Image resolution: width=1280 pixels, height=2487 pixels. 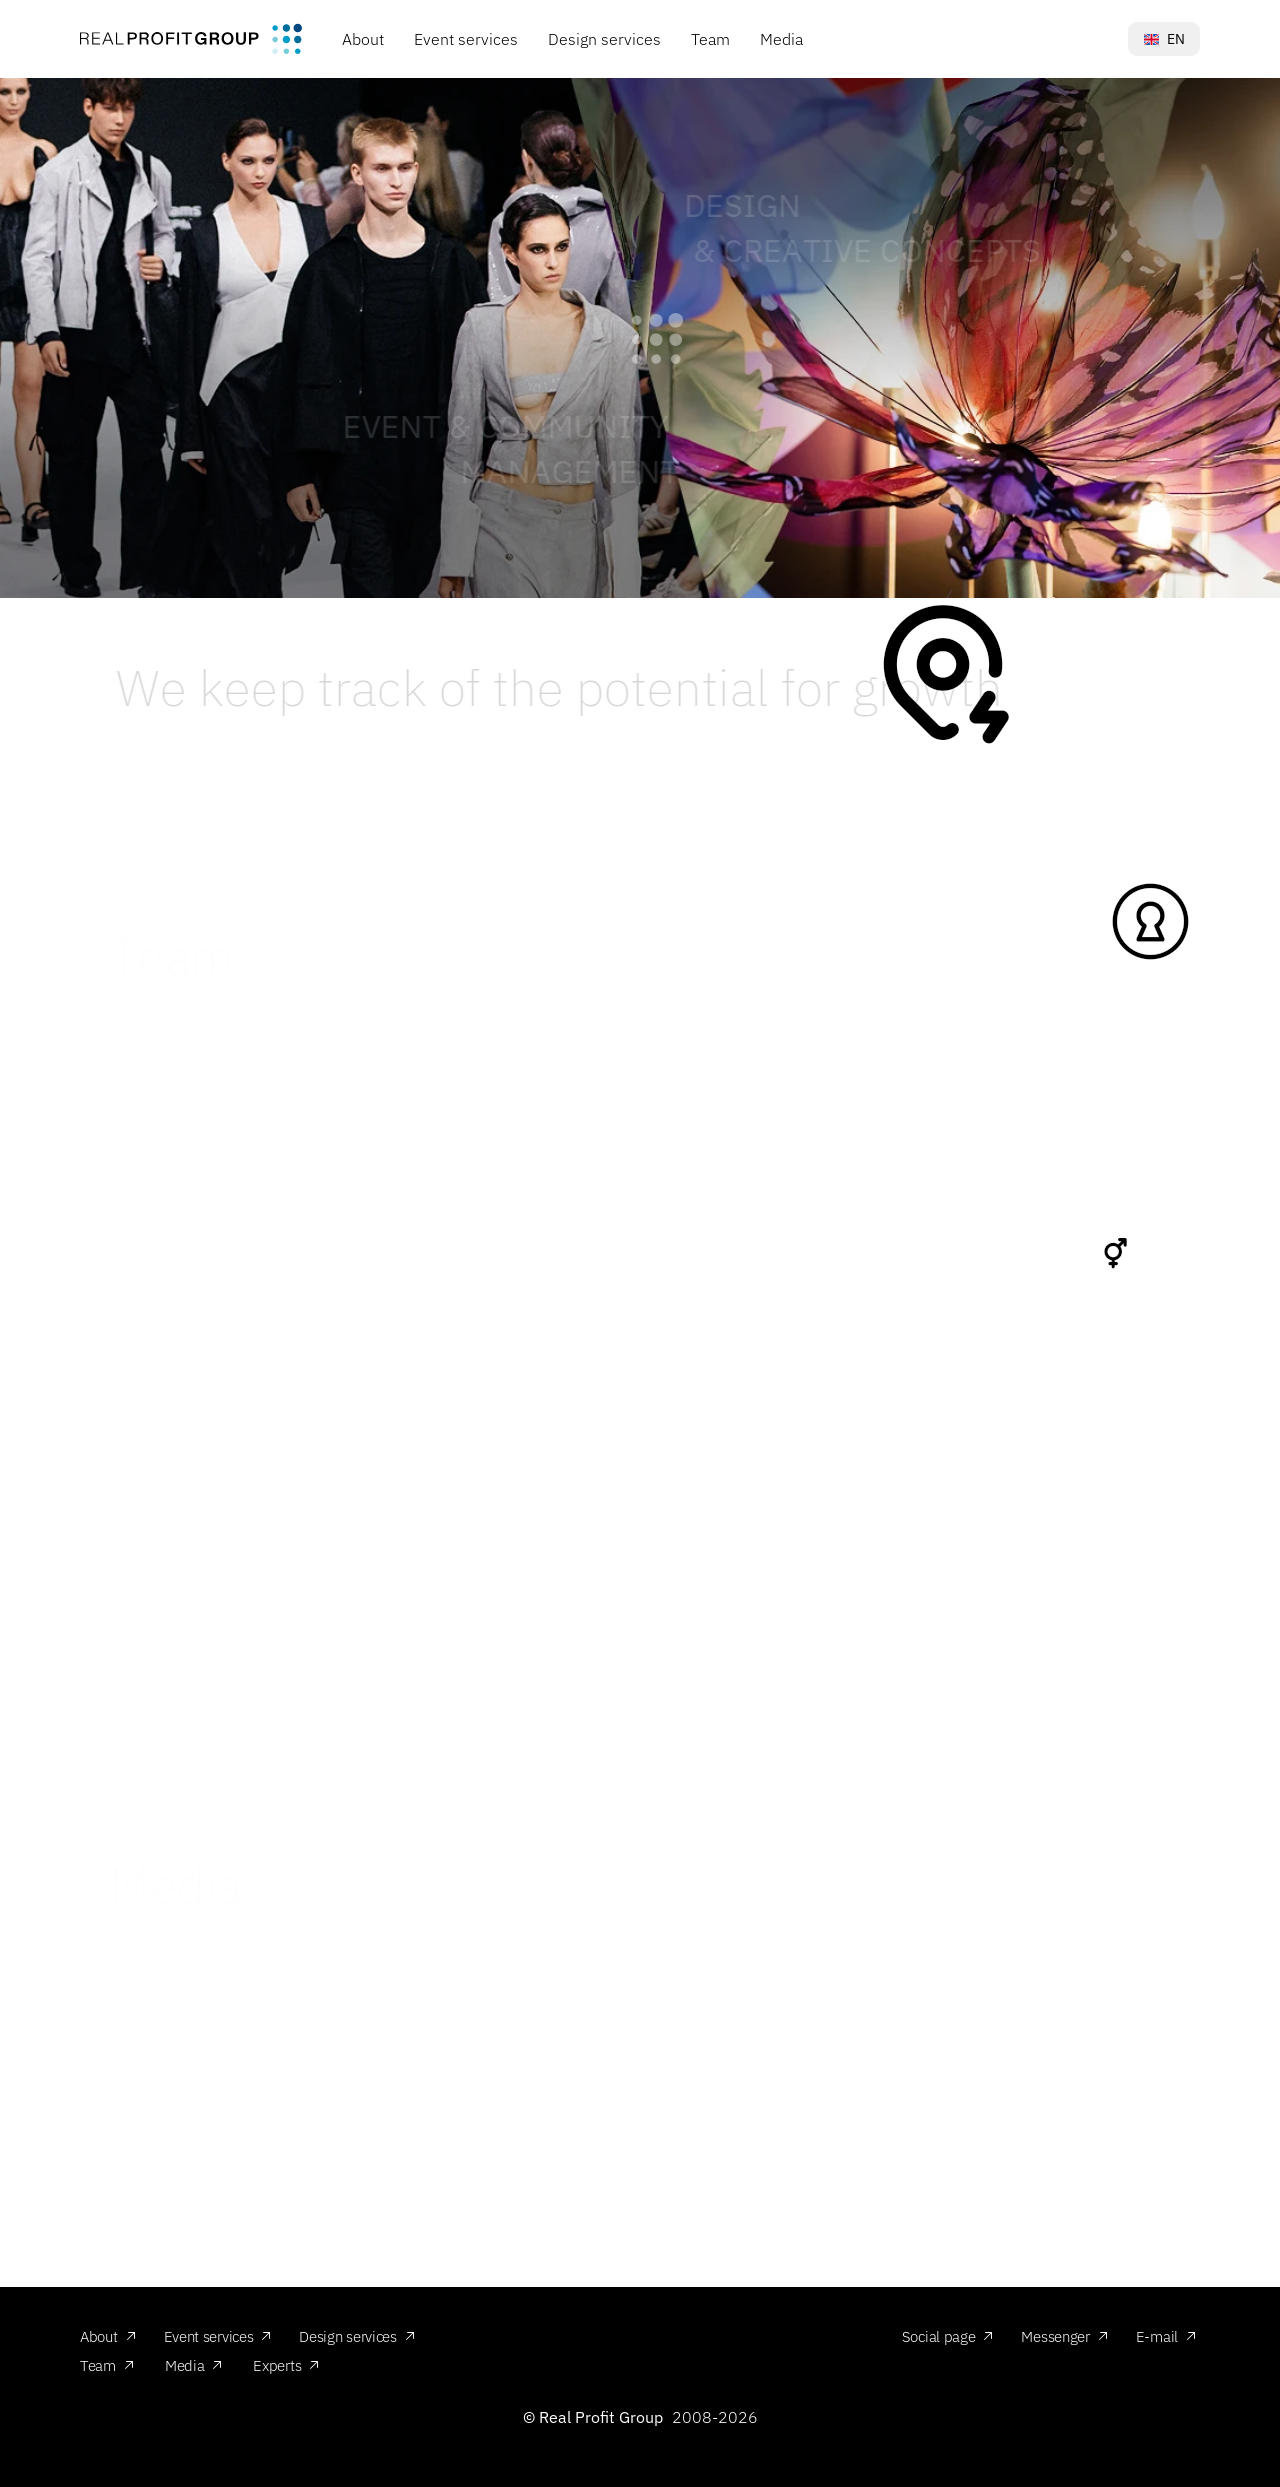 I want to click on access security or privacy settings, so click(x=1150, y=921).